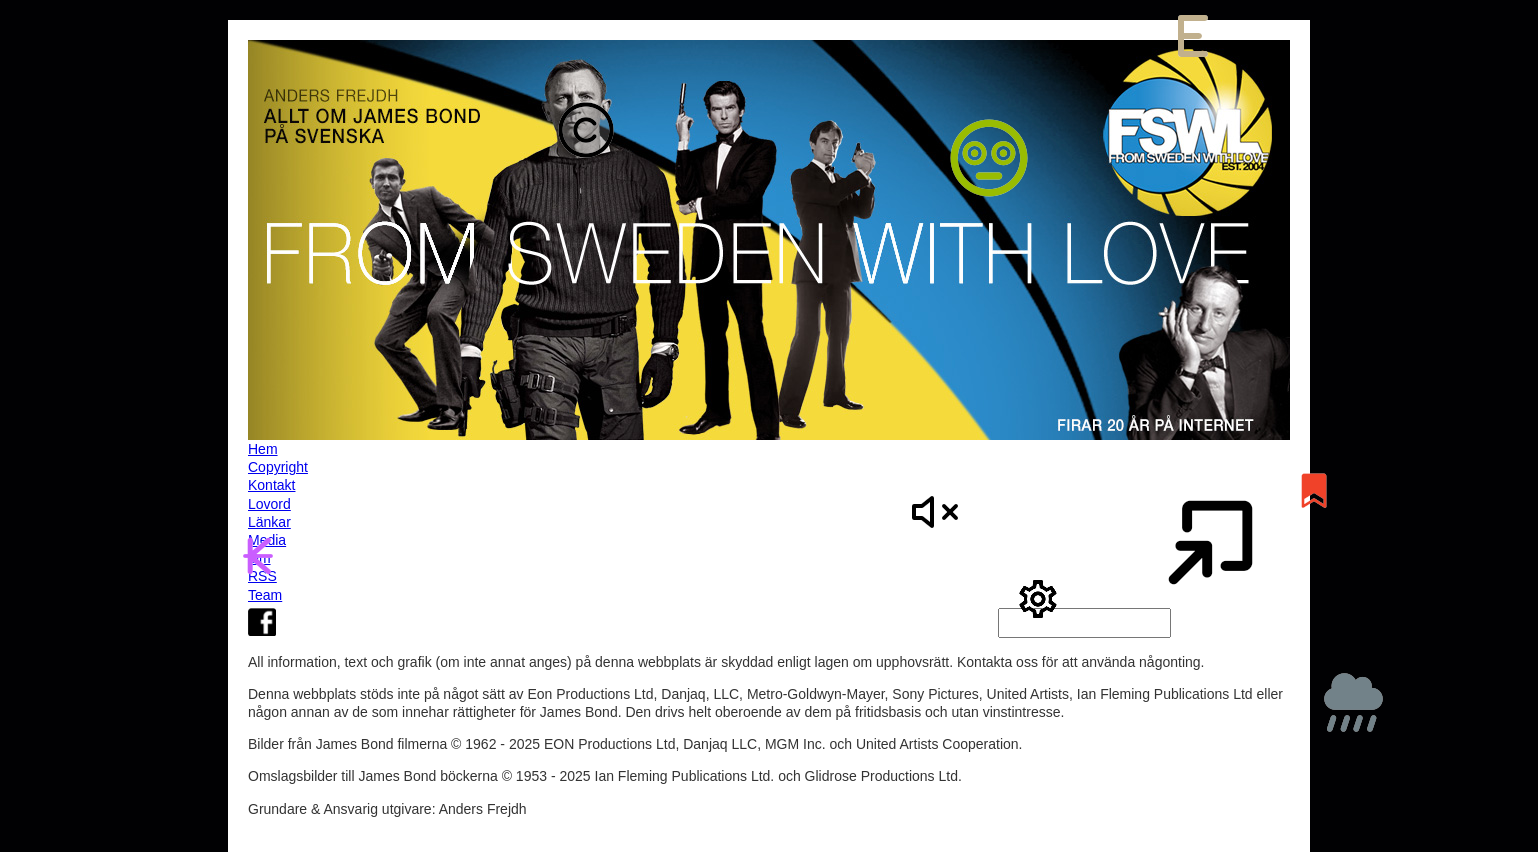 This screenshot has height=852, width=1538. I want to click on open in new window, so click(1210, 542).